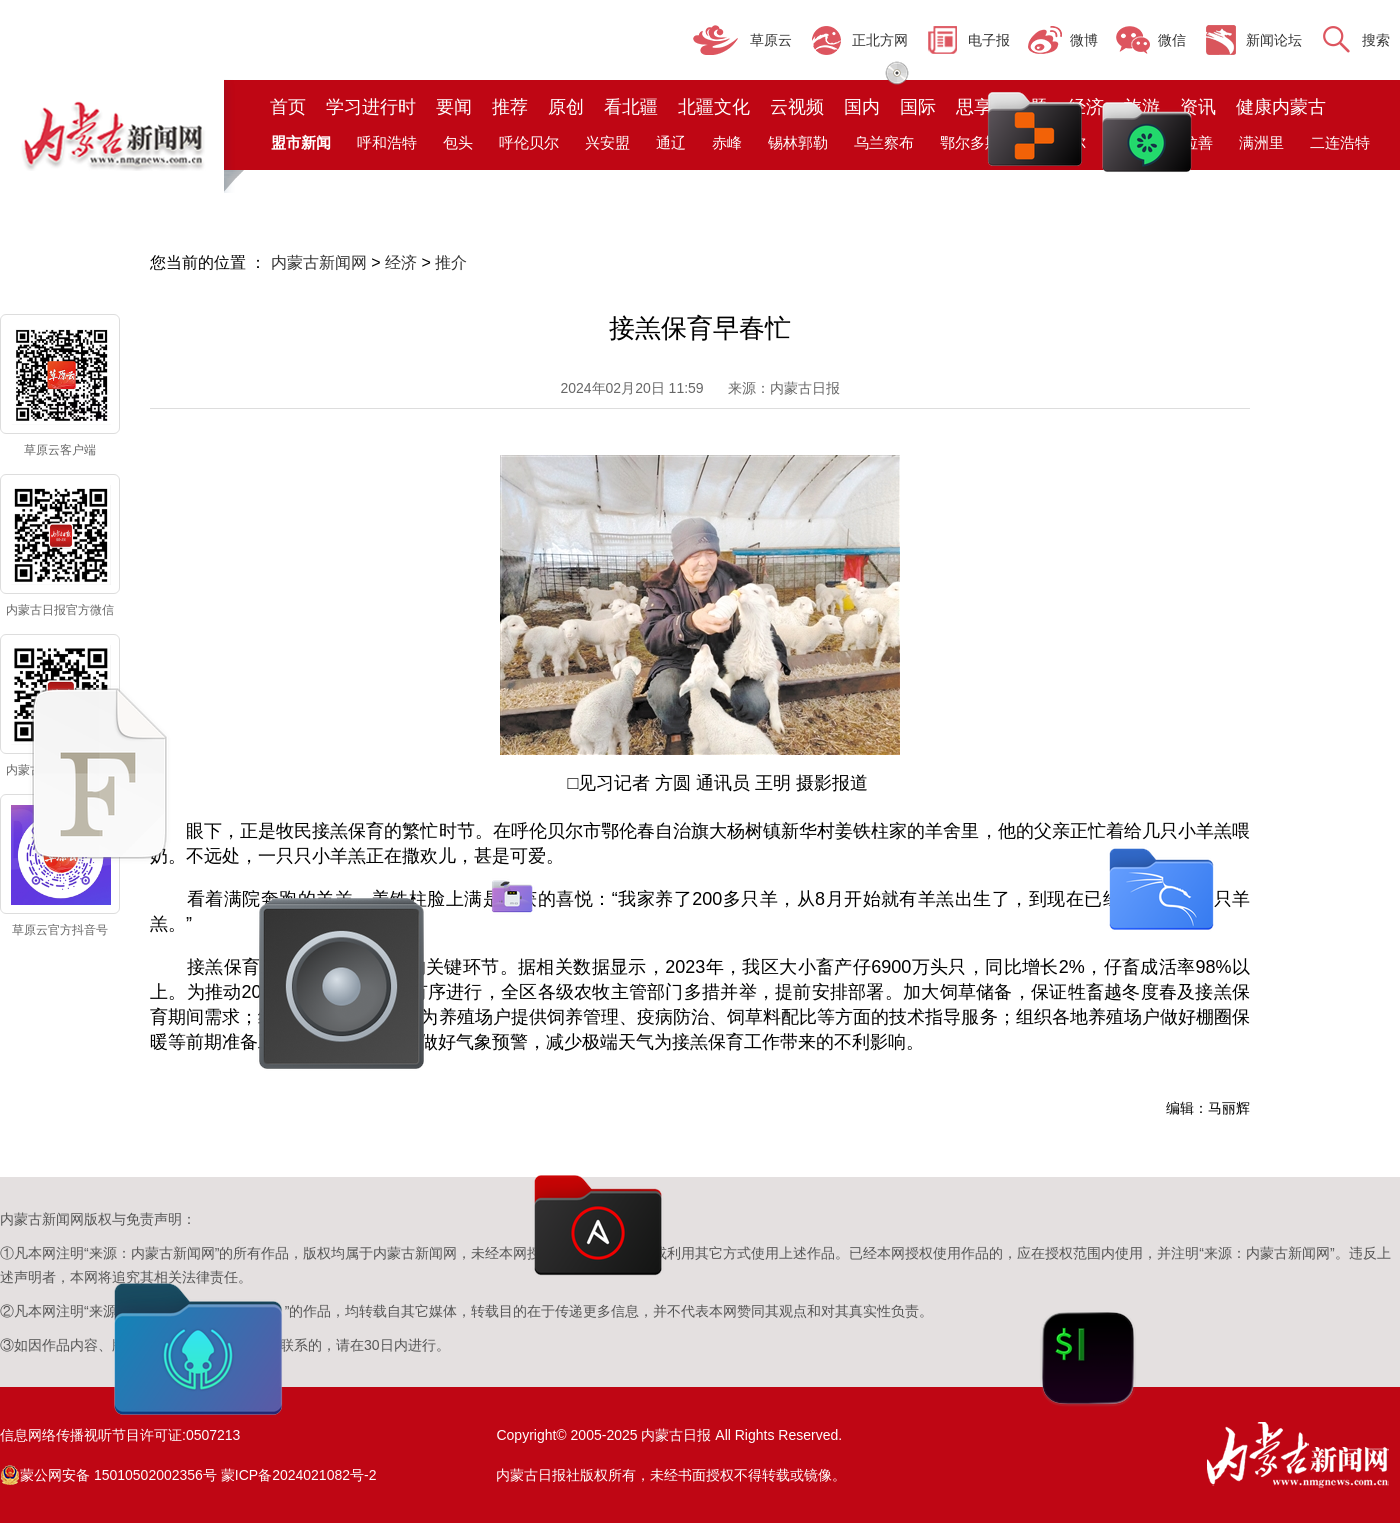  What do you see at coordinates (512, 898) in the screenshot?
I see `open motrix download manager folder` at bounding box center [512, 898].